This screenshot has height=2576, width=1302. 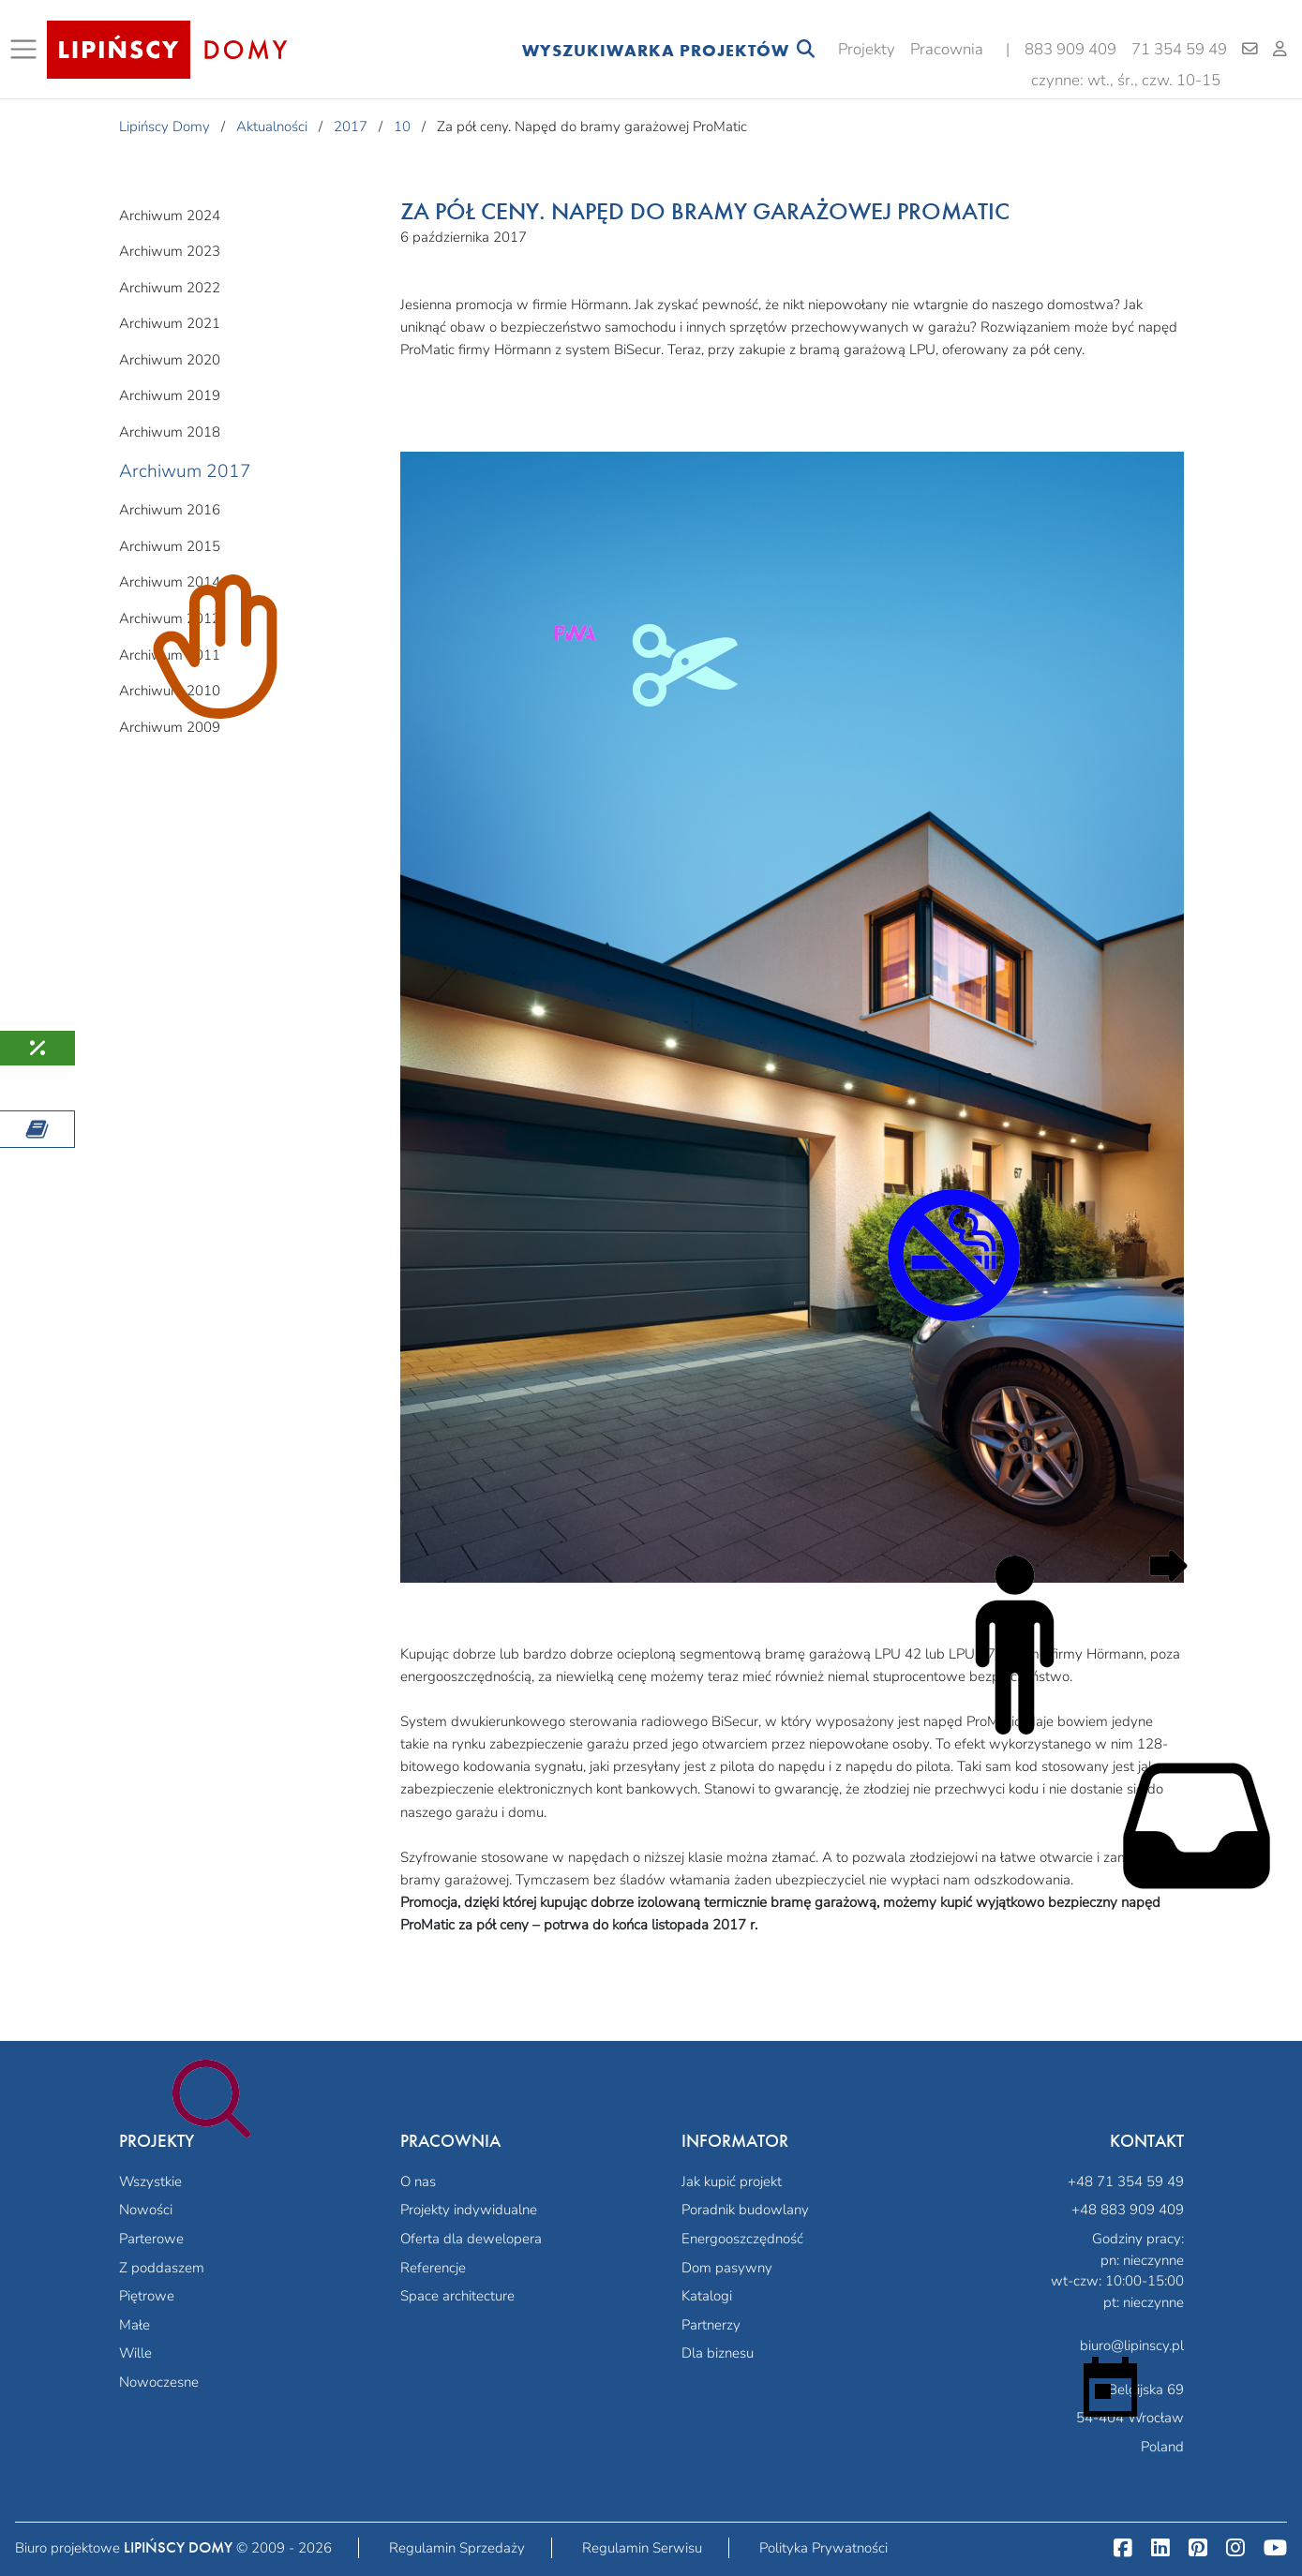 I want to click on search for messages, users, or content, so click(x=213, y=2100).